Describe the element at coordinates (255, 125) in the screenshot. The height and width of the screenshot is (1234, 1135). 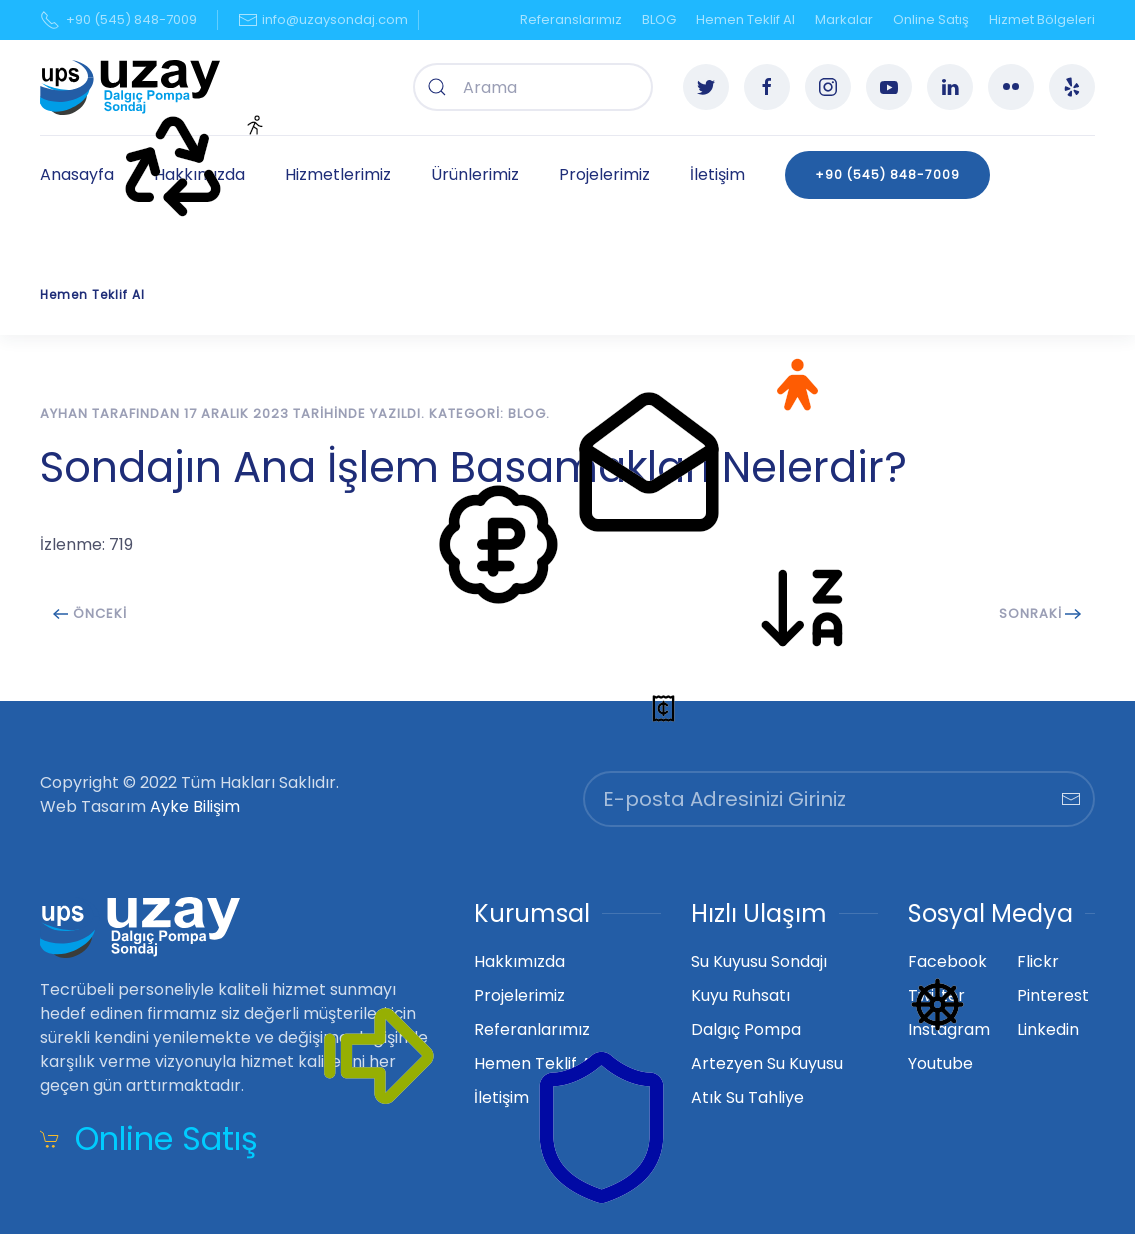
I see `indicates walking directions or pedestrian mode` at that location.